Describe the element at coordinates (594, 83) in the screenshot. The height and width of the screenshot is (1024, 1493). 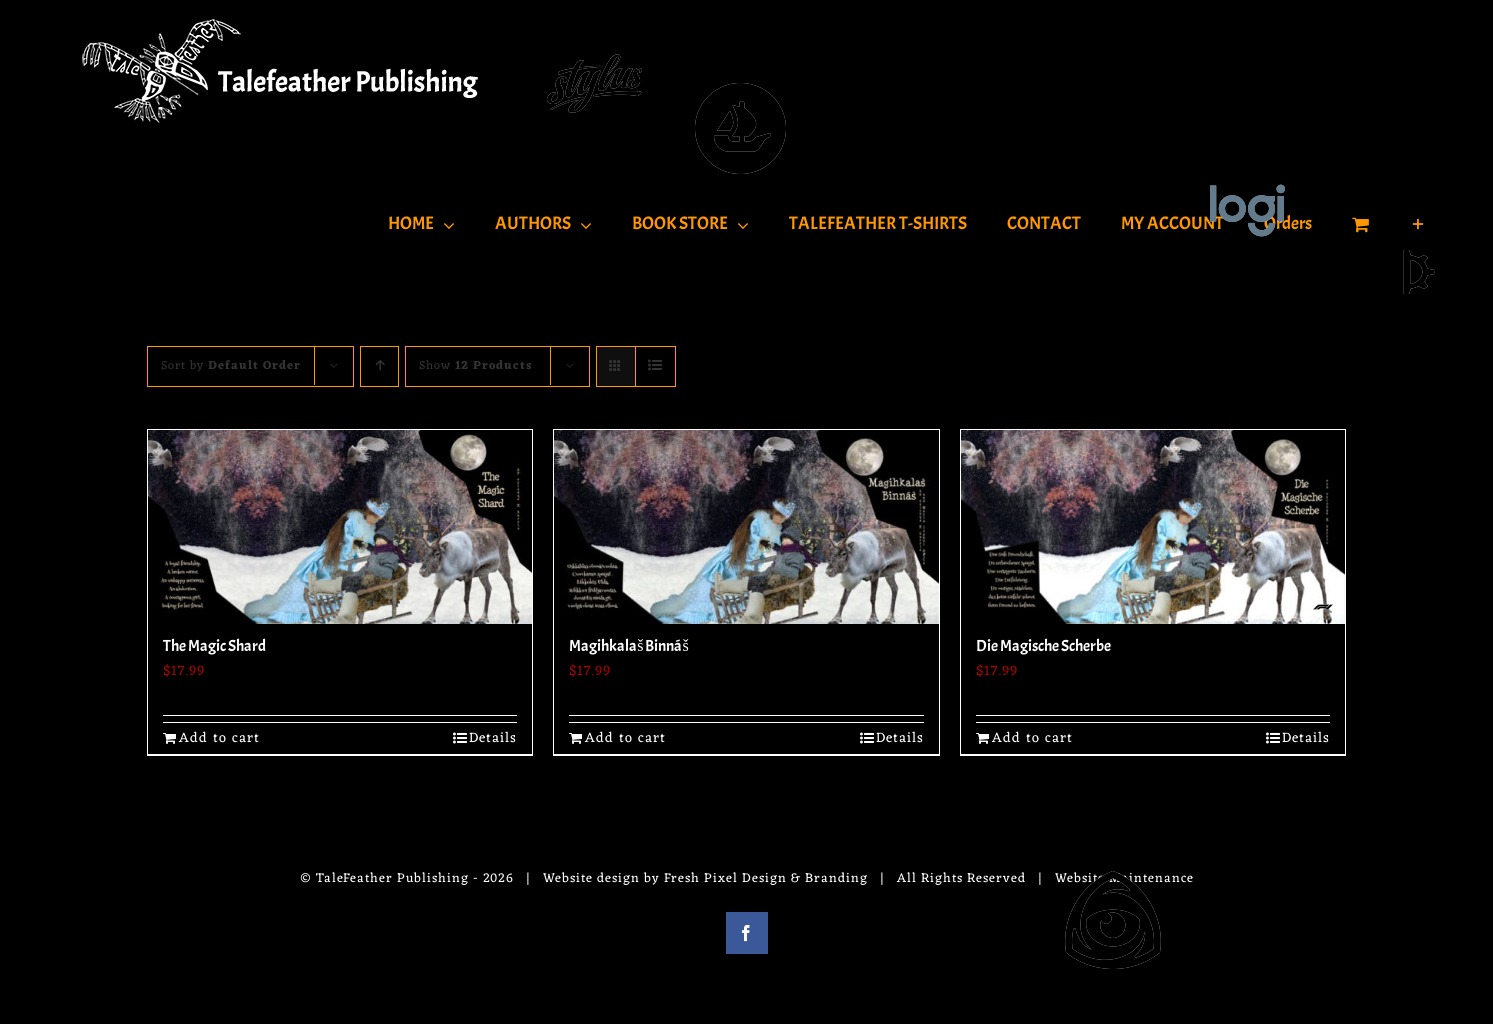
I see `stylus CSS preprocessor logo` at that location.